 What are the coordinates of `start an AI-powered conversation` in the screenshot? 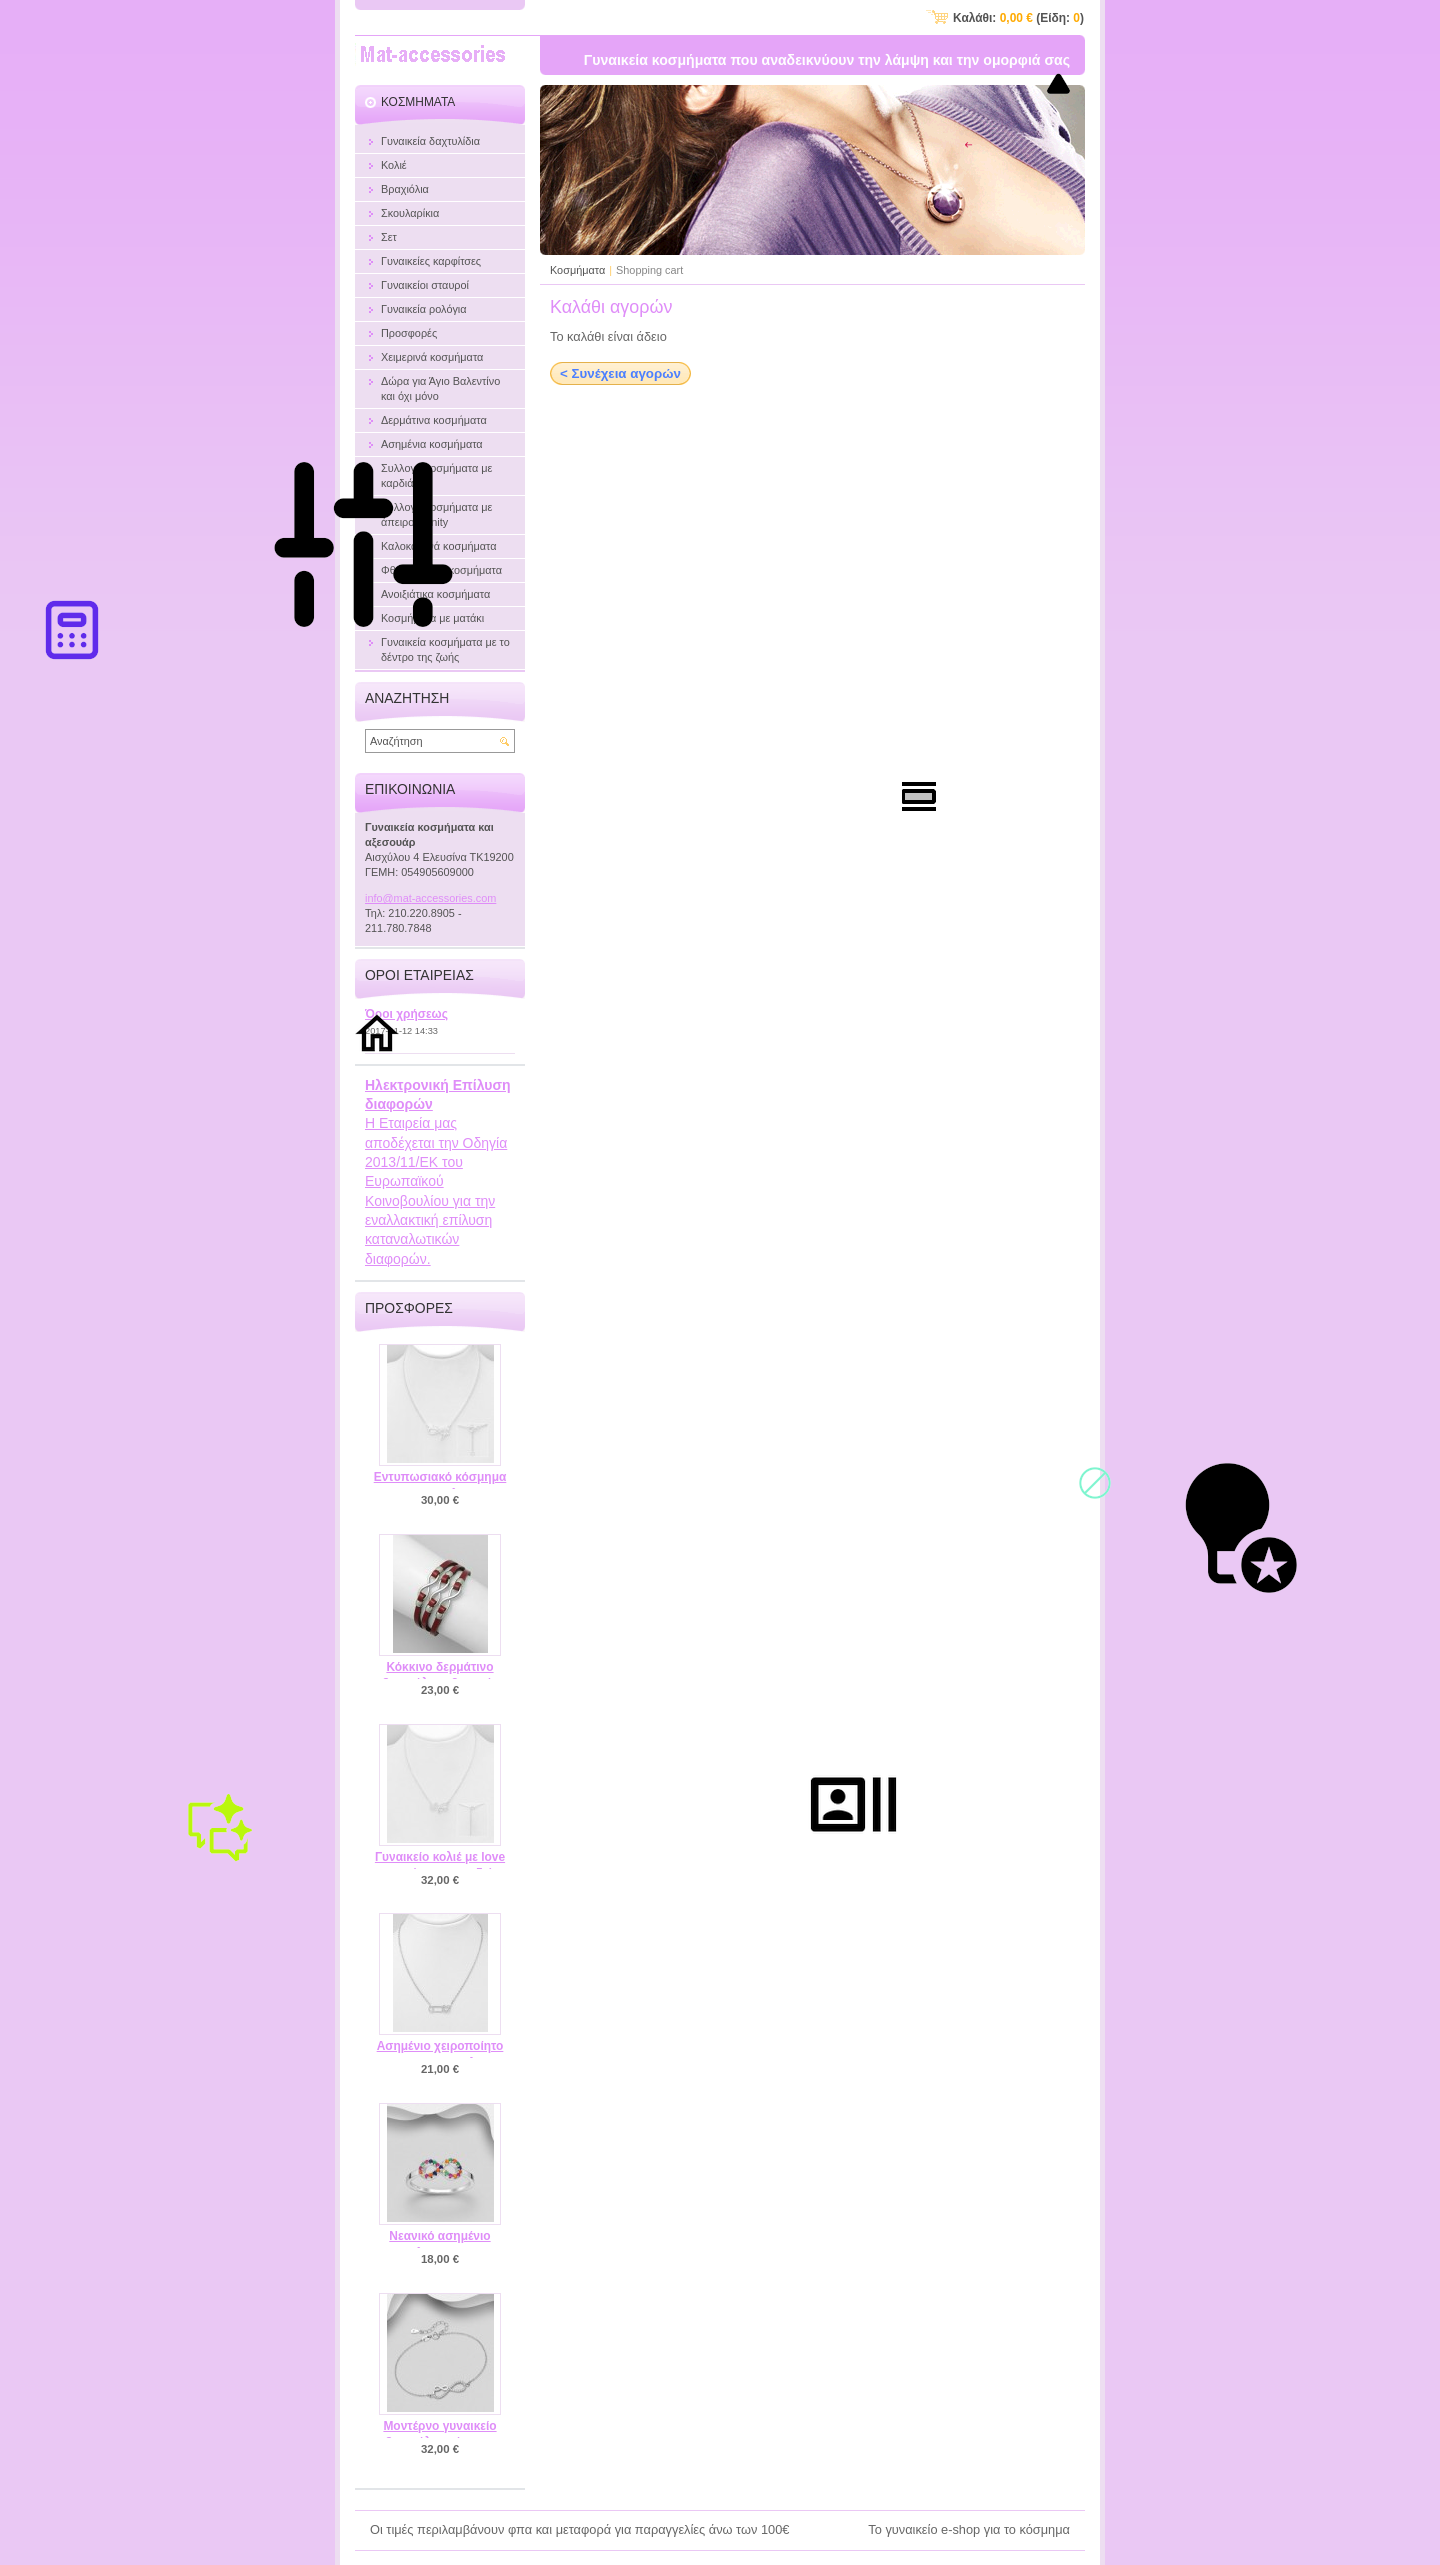 It's located at (218, 1828).